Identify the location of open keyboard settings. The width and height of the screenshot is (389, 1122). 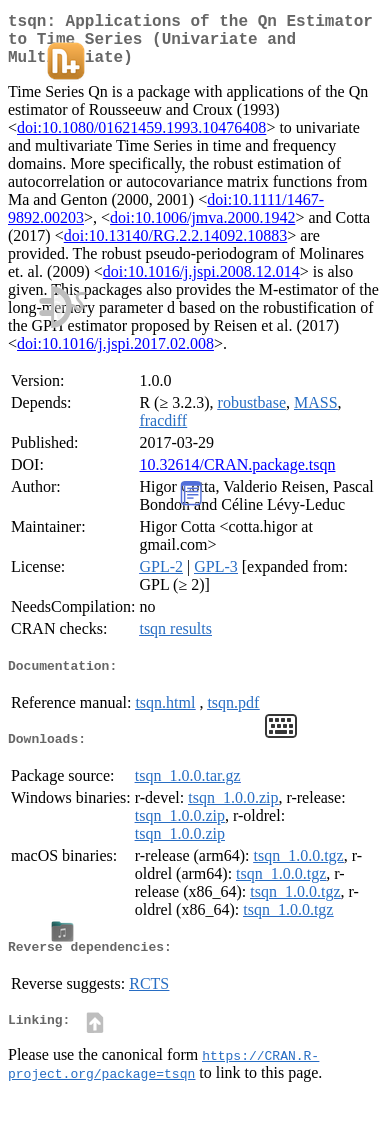
(281, 726).